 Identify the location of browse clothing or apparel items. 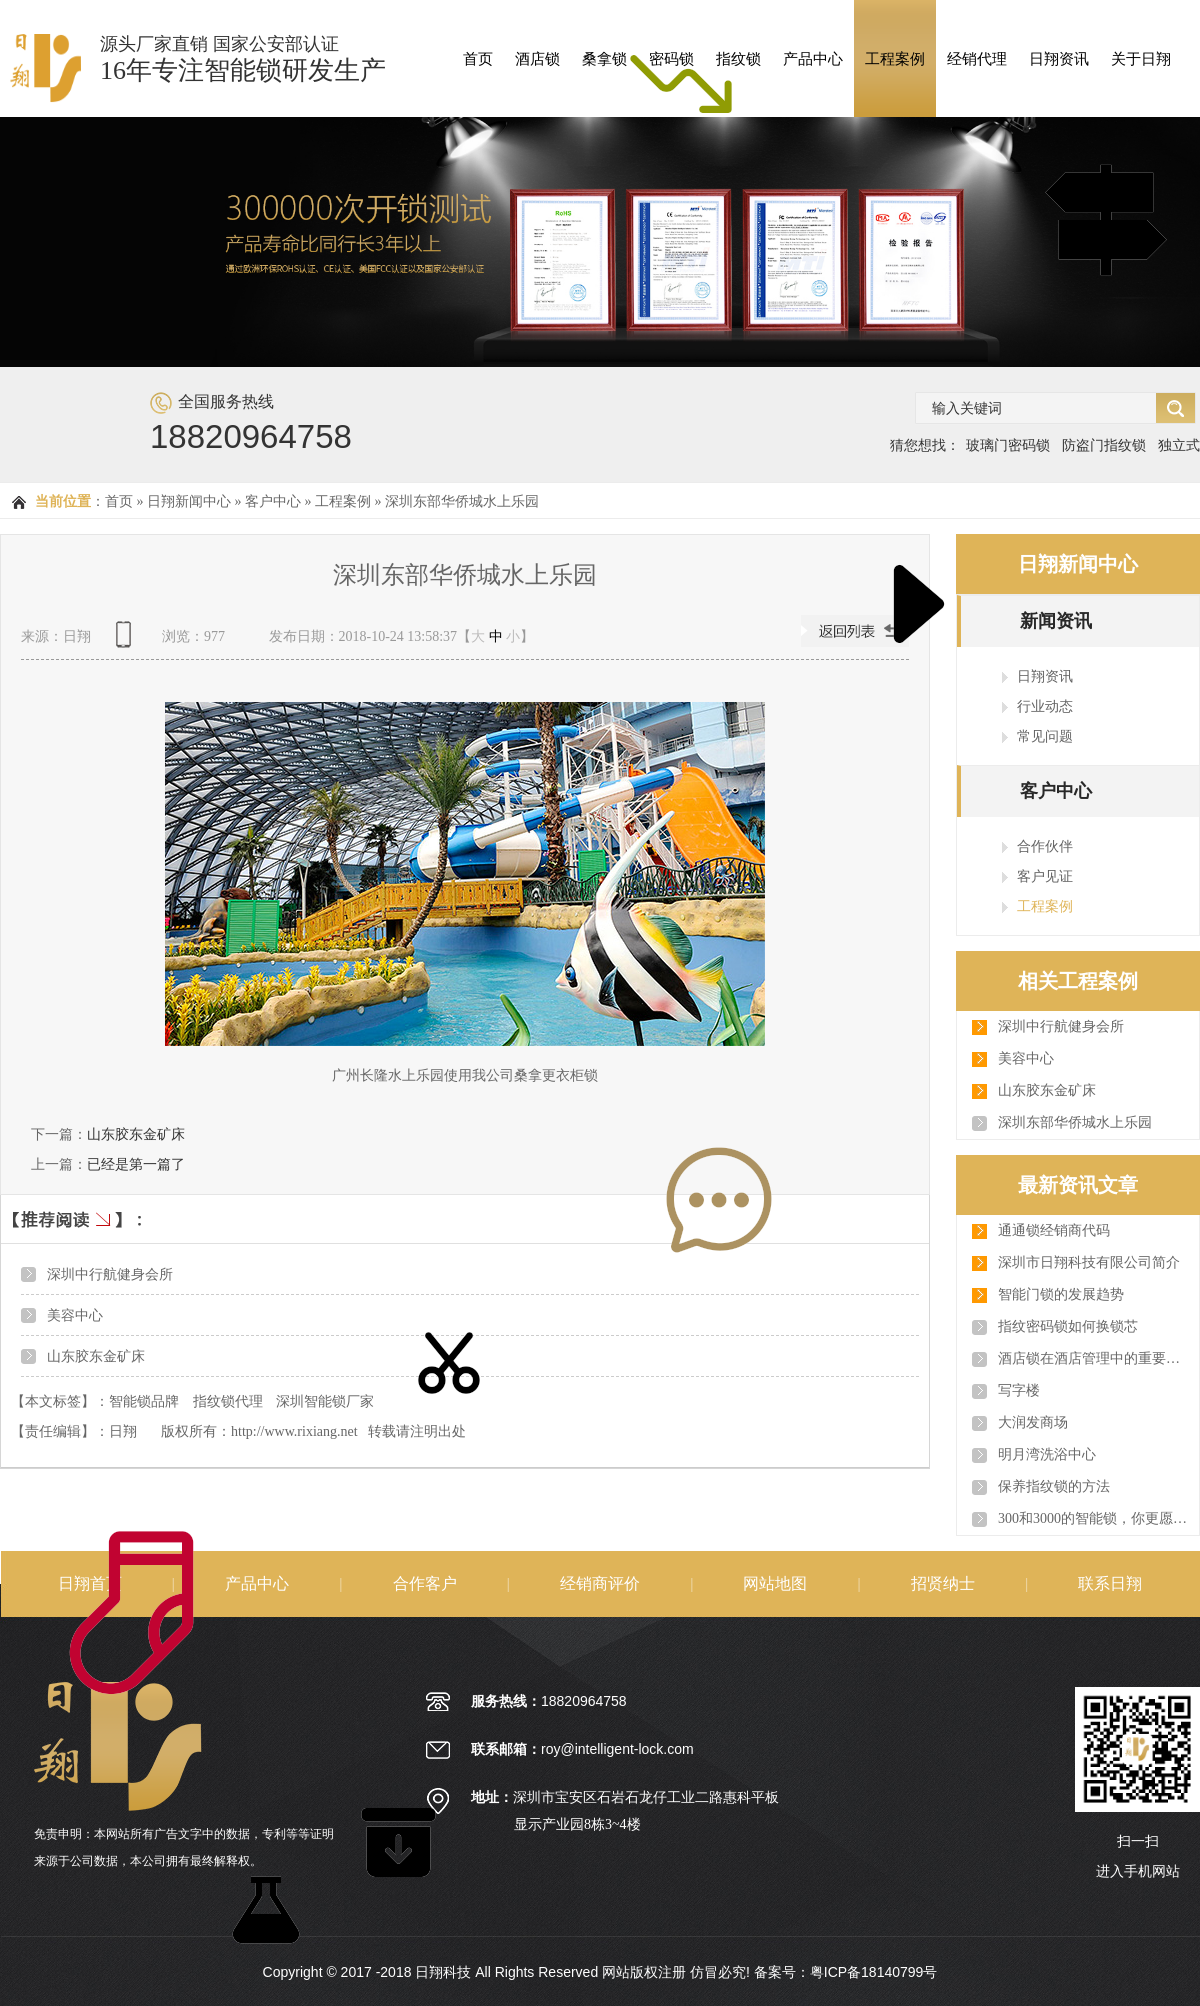
(137, 1610).